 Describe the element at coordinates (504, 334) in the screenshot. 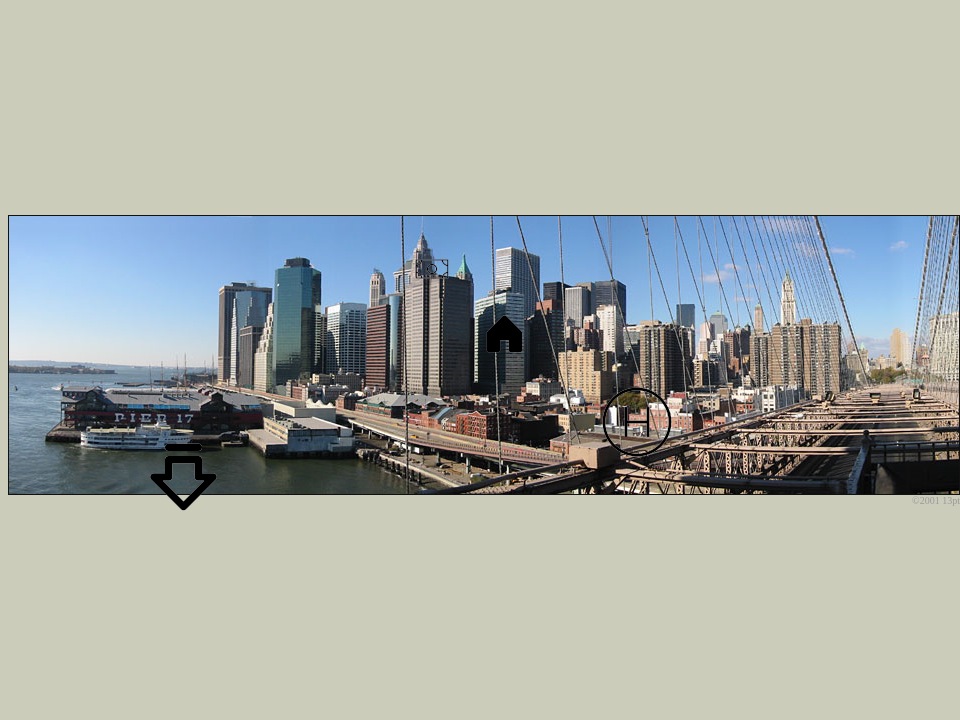

I see `navigate to home screen` at that location.